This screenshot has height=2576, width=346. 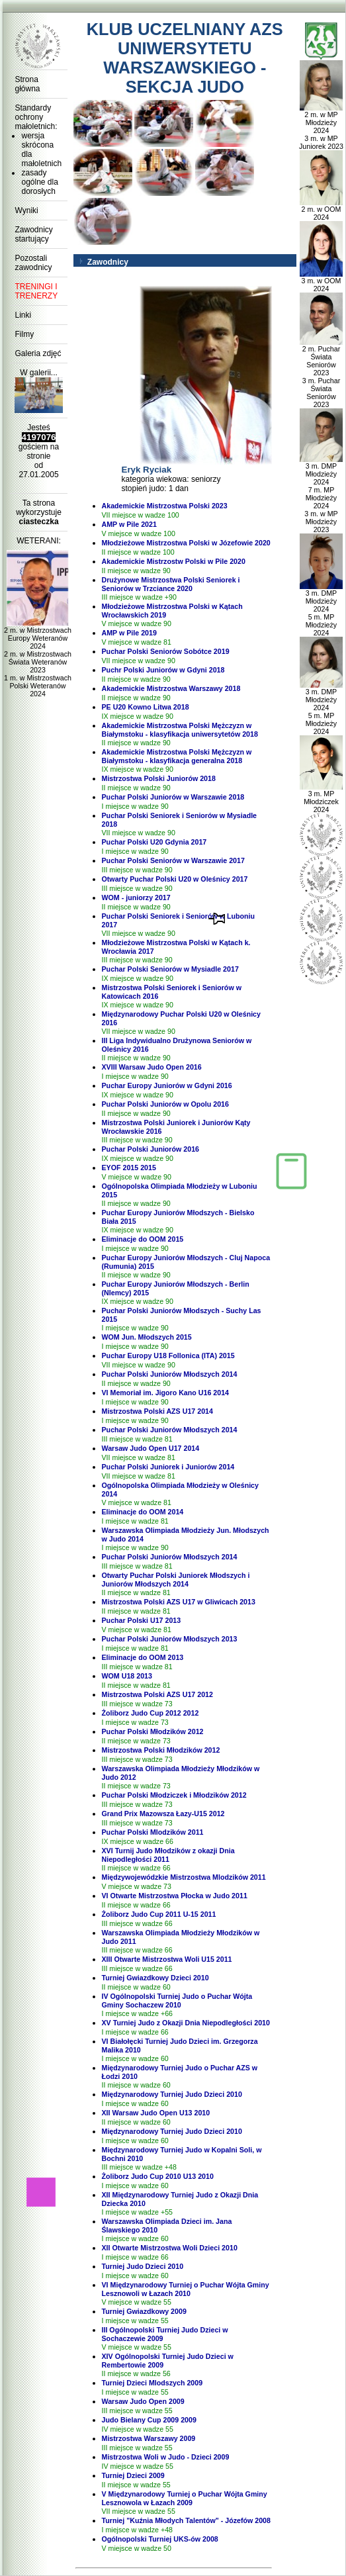 I want to click on pin an item to keep it visible, so click(x=217, y=918).